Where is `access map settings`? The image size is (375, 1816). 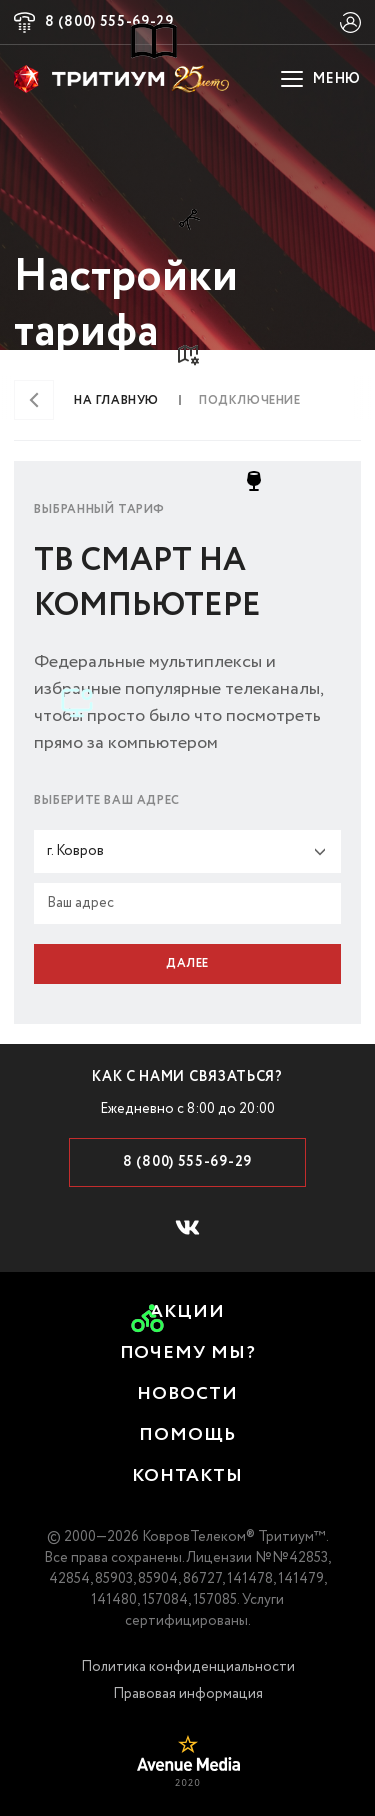
access map settings is located at coordinates (188, 354).